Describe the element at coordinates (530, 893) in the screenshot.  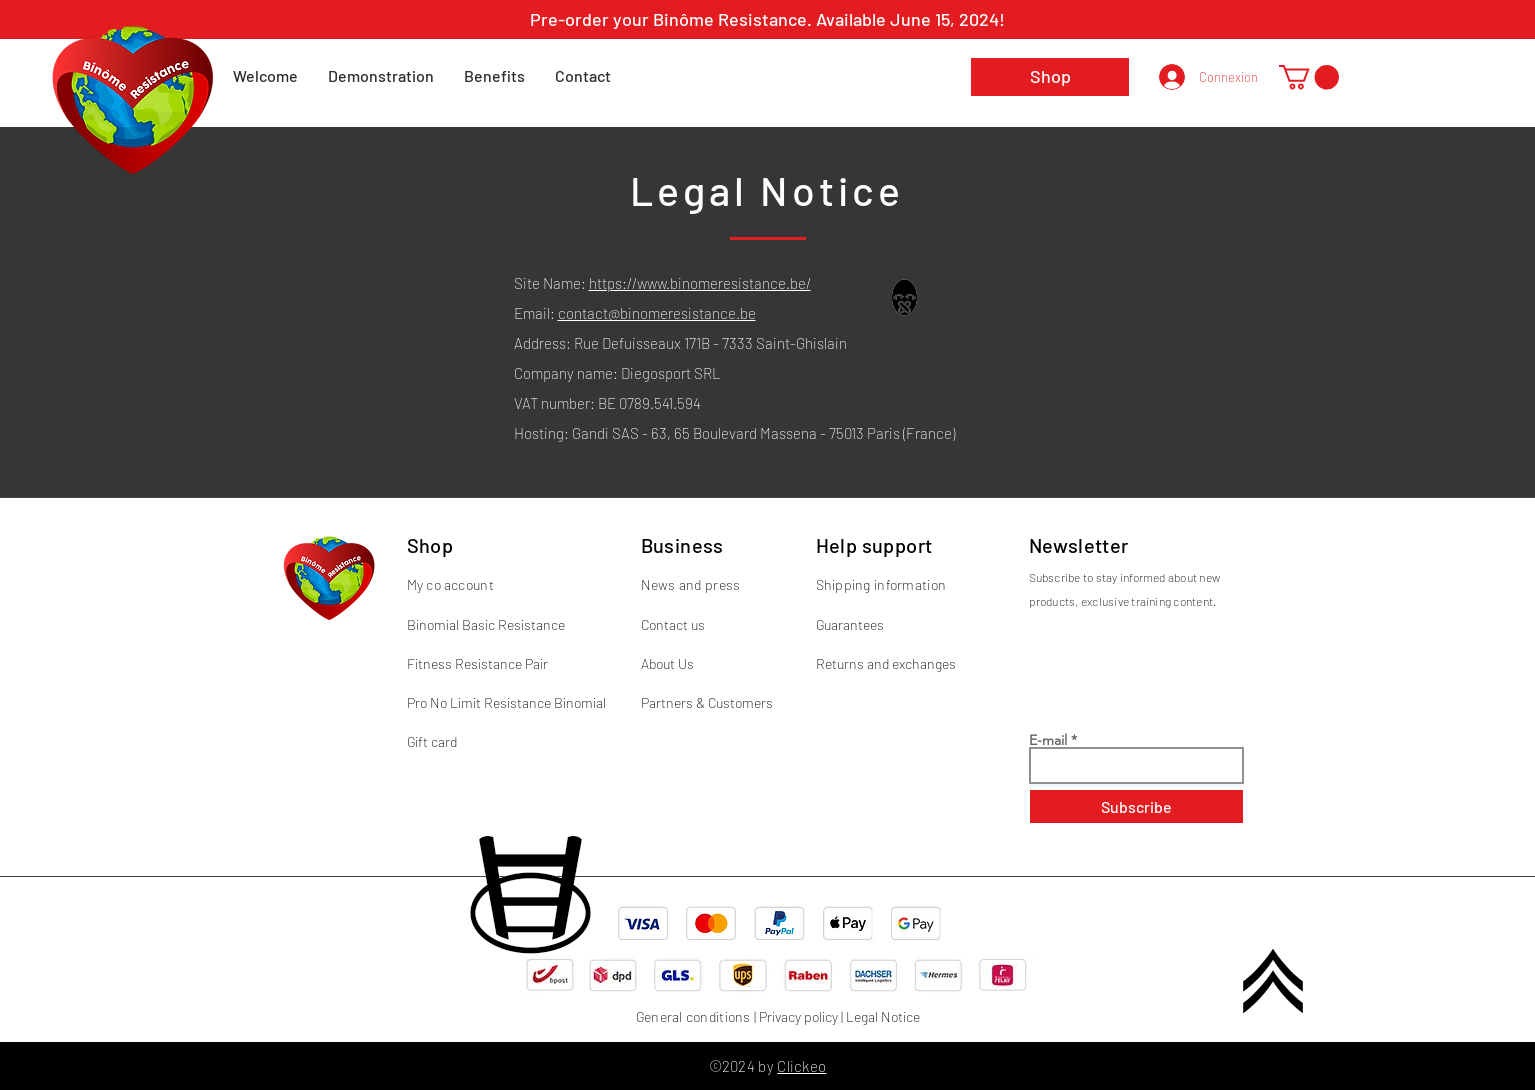
I see `access underground level or basement area` at that location.